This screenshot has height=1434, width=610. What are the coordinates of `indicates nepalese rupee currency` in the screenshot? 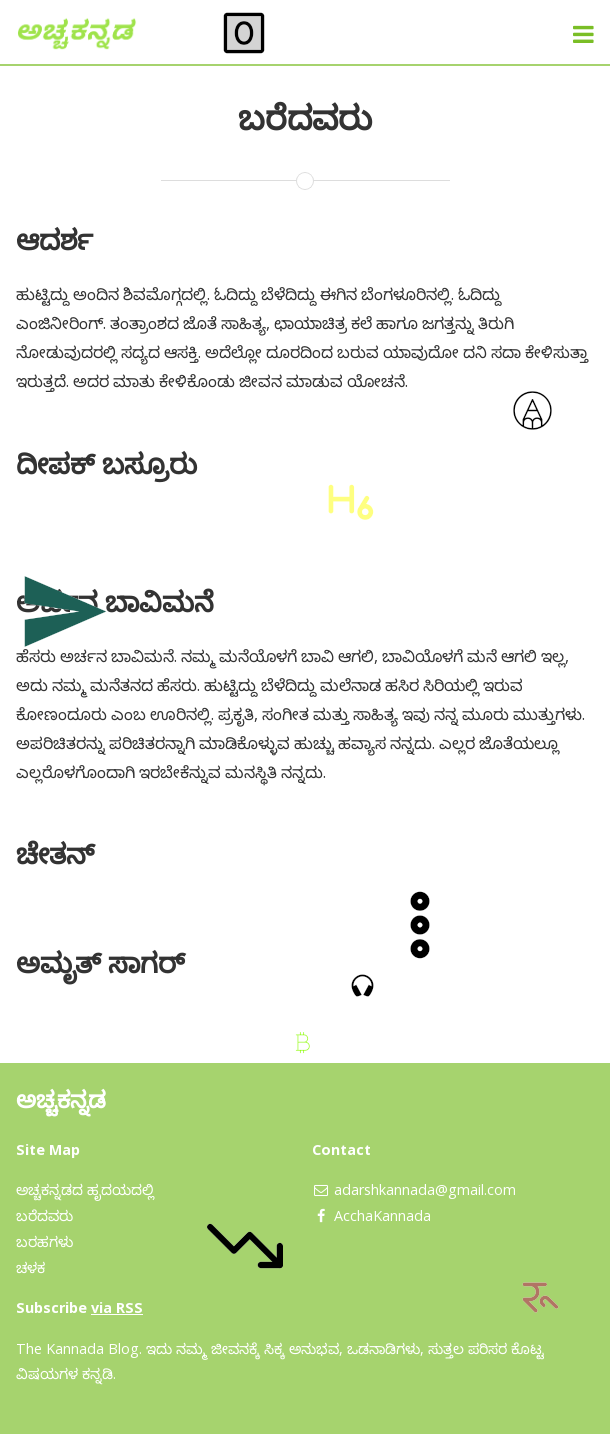 It's located at (539, 1297).